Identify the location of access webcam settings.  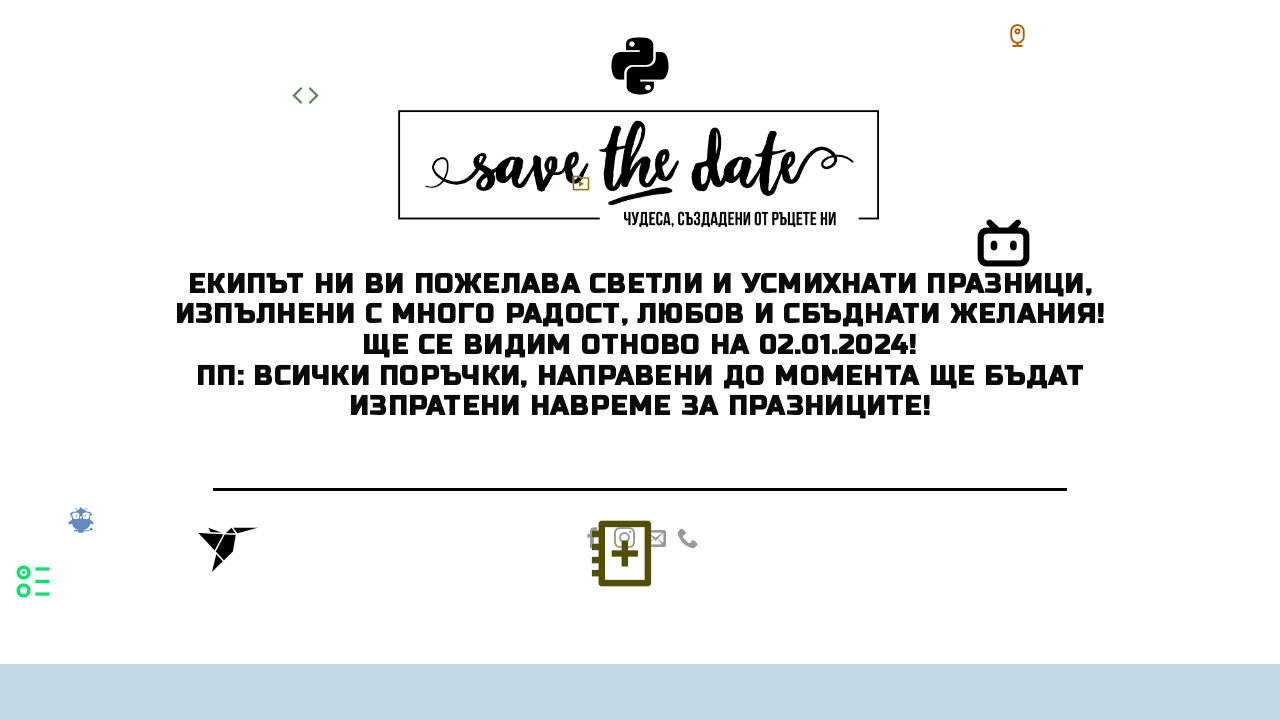
(1017, 35).